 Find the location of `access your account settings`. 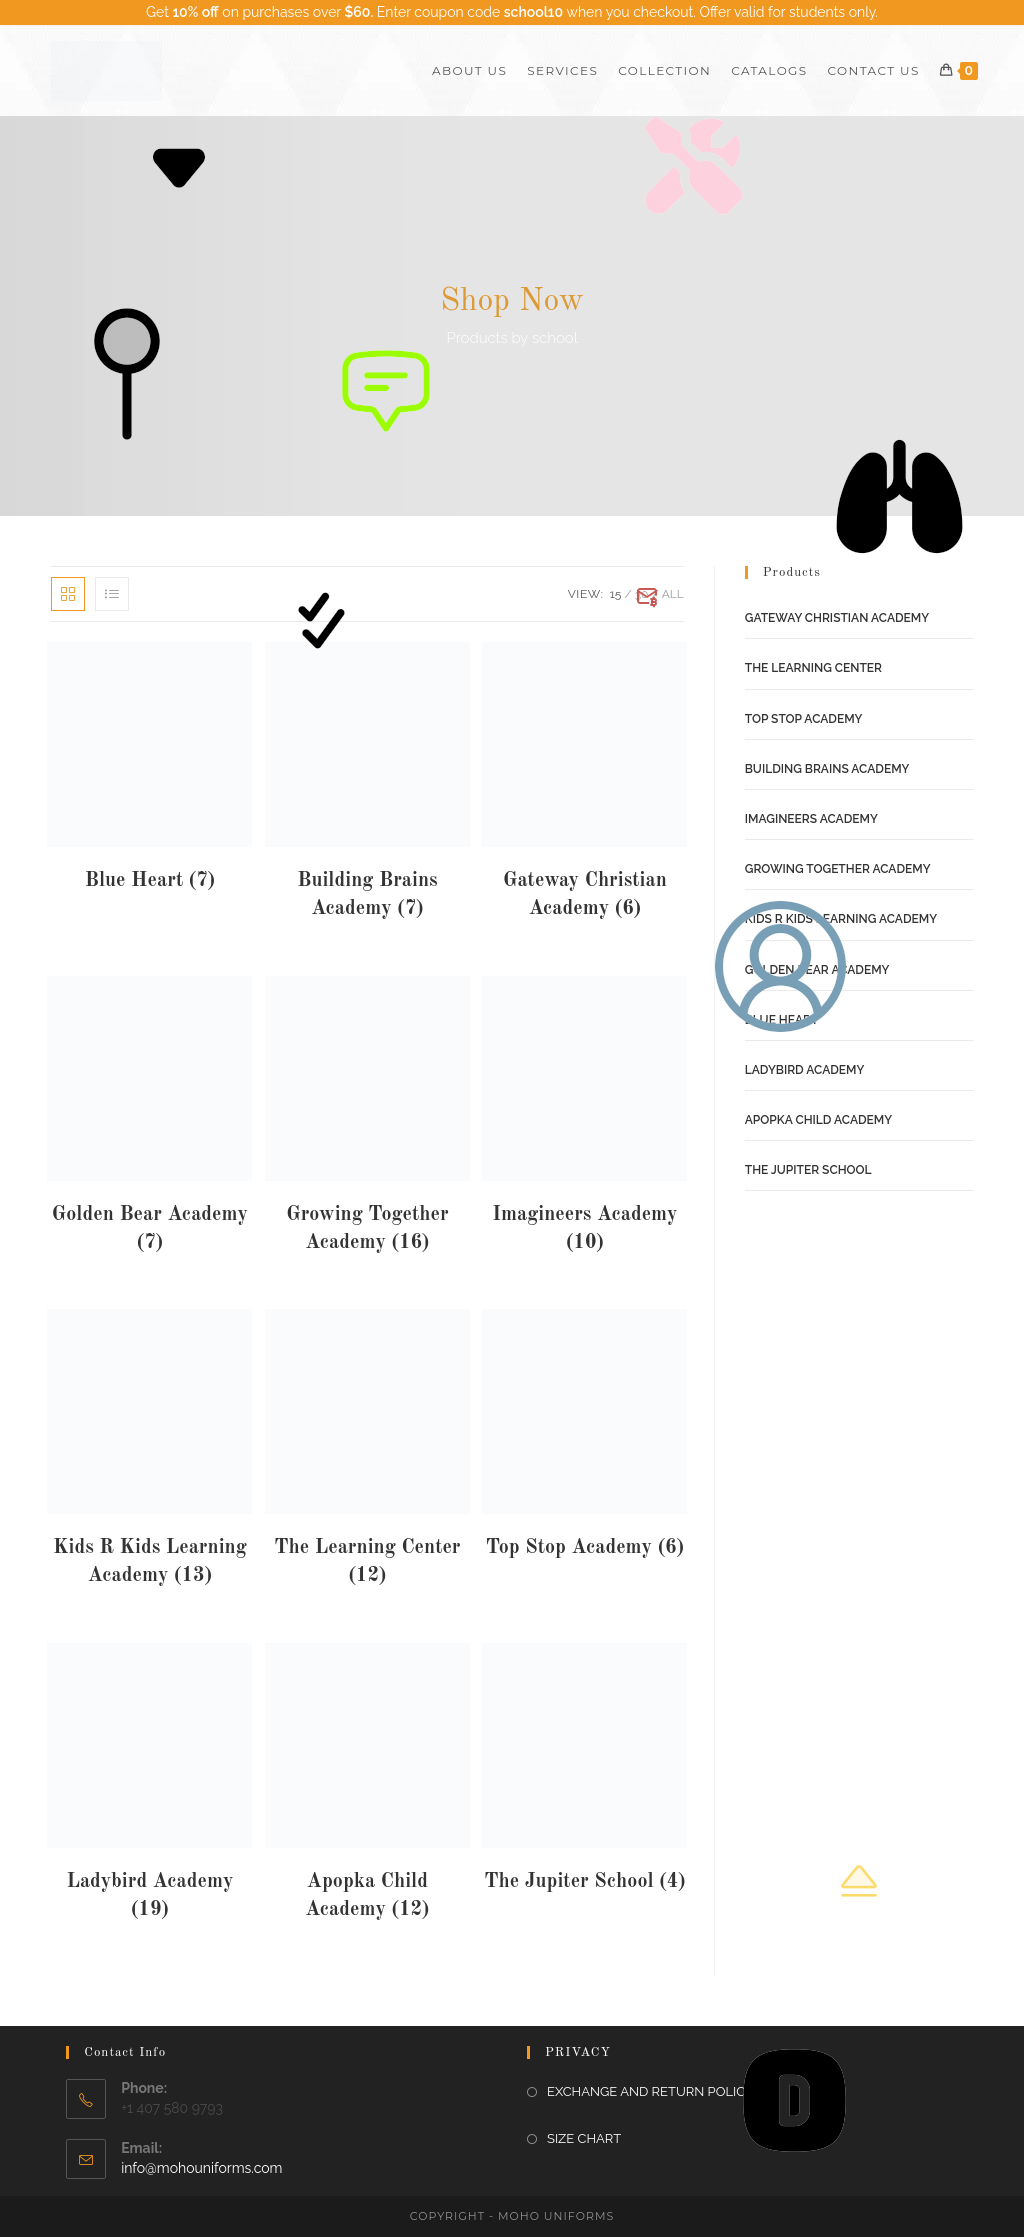

access your account settings is located at coordinates (780, 966).